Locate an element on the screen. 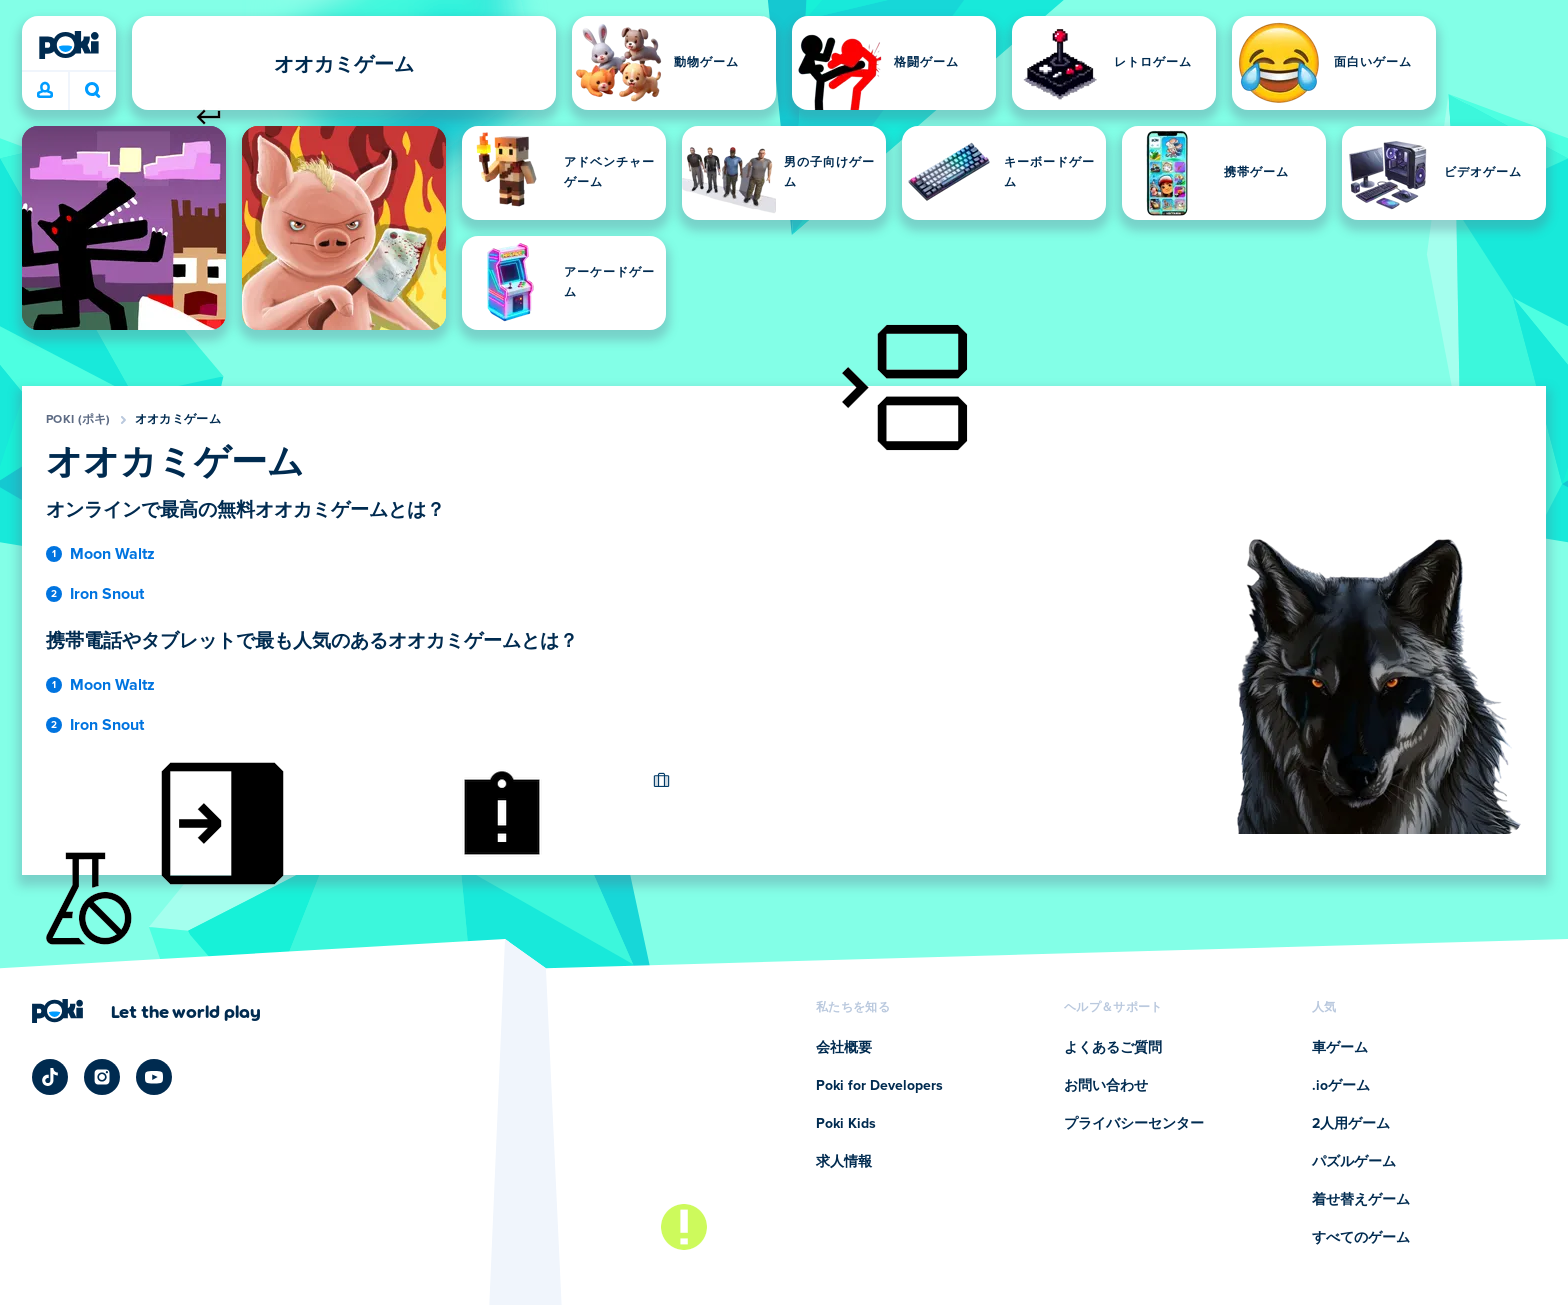 The width and height of the screenshot is (1568, 1305). dock panel to the right side of the editor is located at coordinates (222, 823).